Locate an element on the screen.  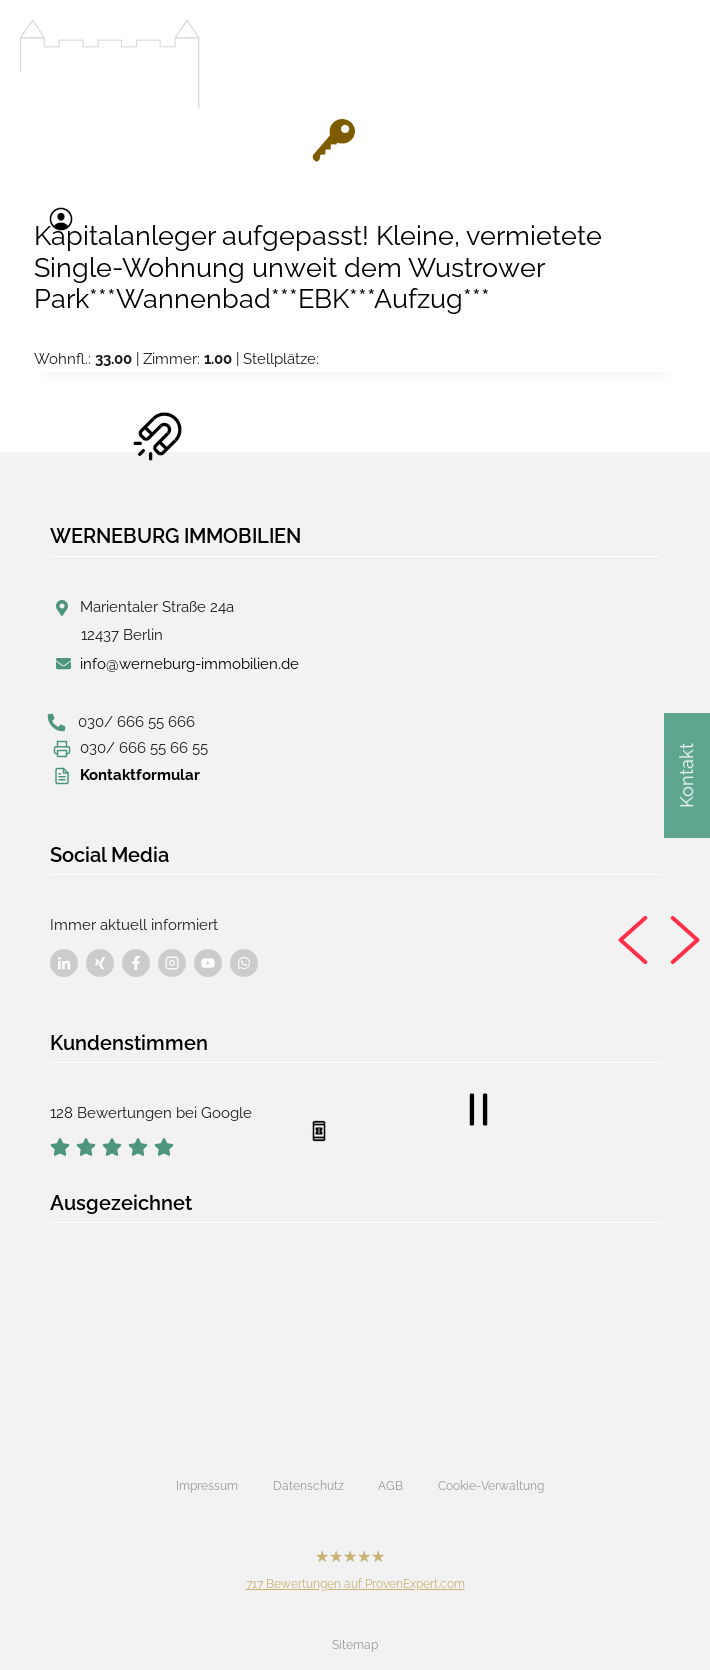
view or edit source code is located at coordinates (659, 940).